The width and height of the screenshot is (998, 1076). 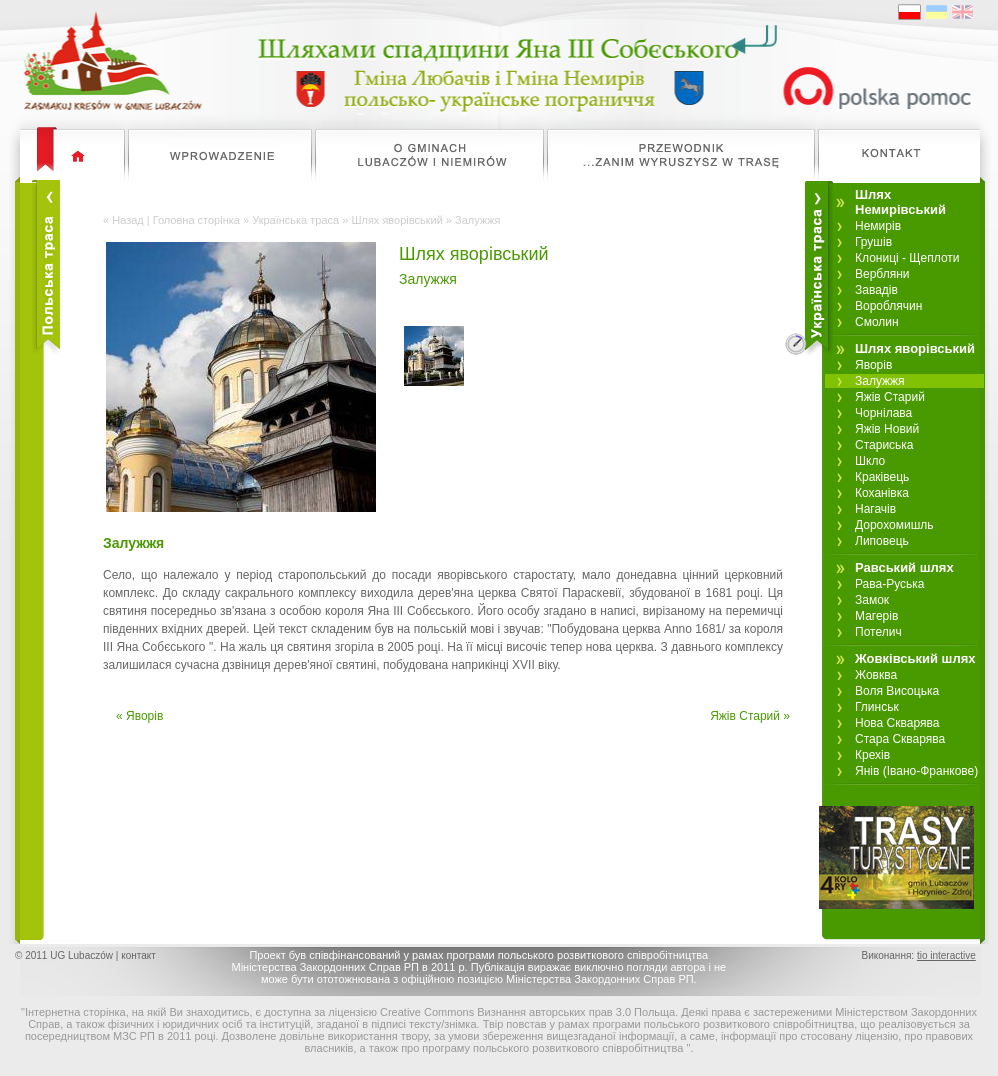 I want to click on reply to all recipients of an email, so click(x=753, y=36).